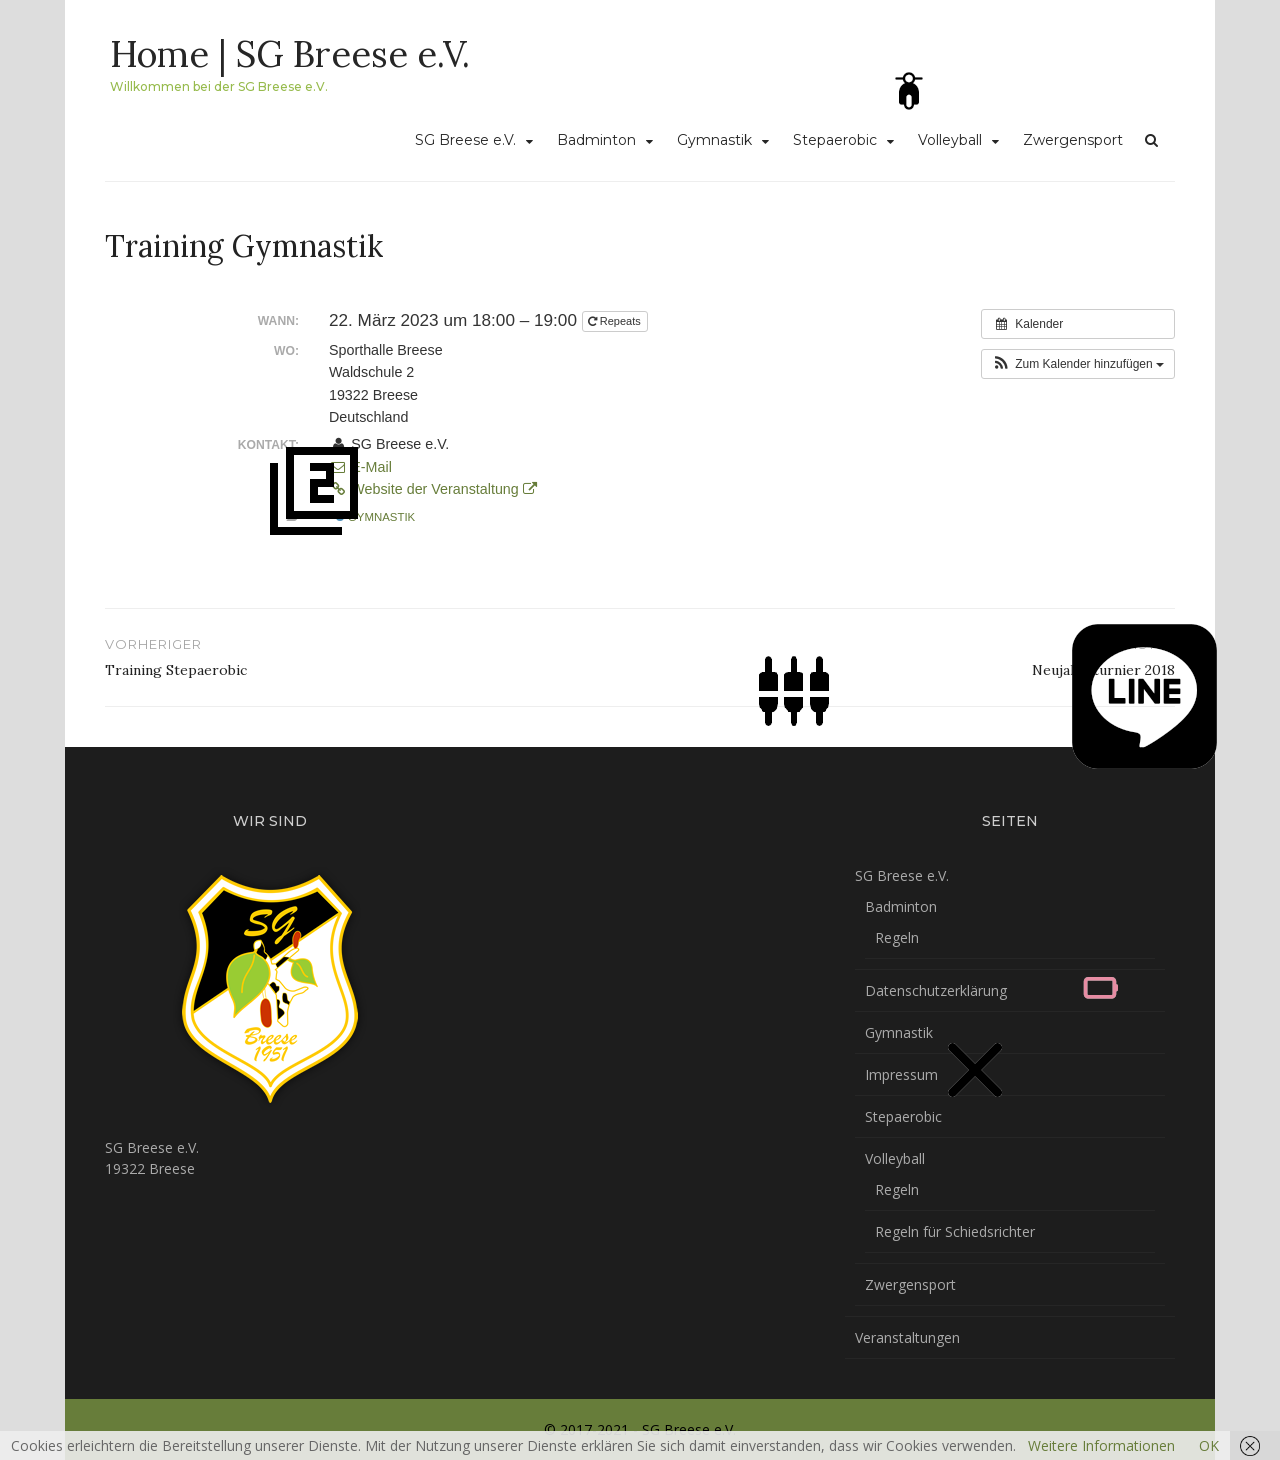 The width and height of the screenshot is (1280, 1460). What do you see at coordinates (314, 491) in the screenshot?
I see `select or apply filter number 2` at bounding box center [314, 491].